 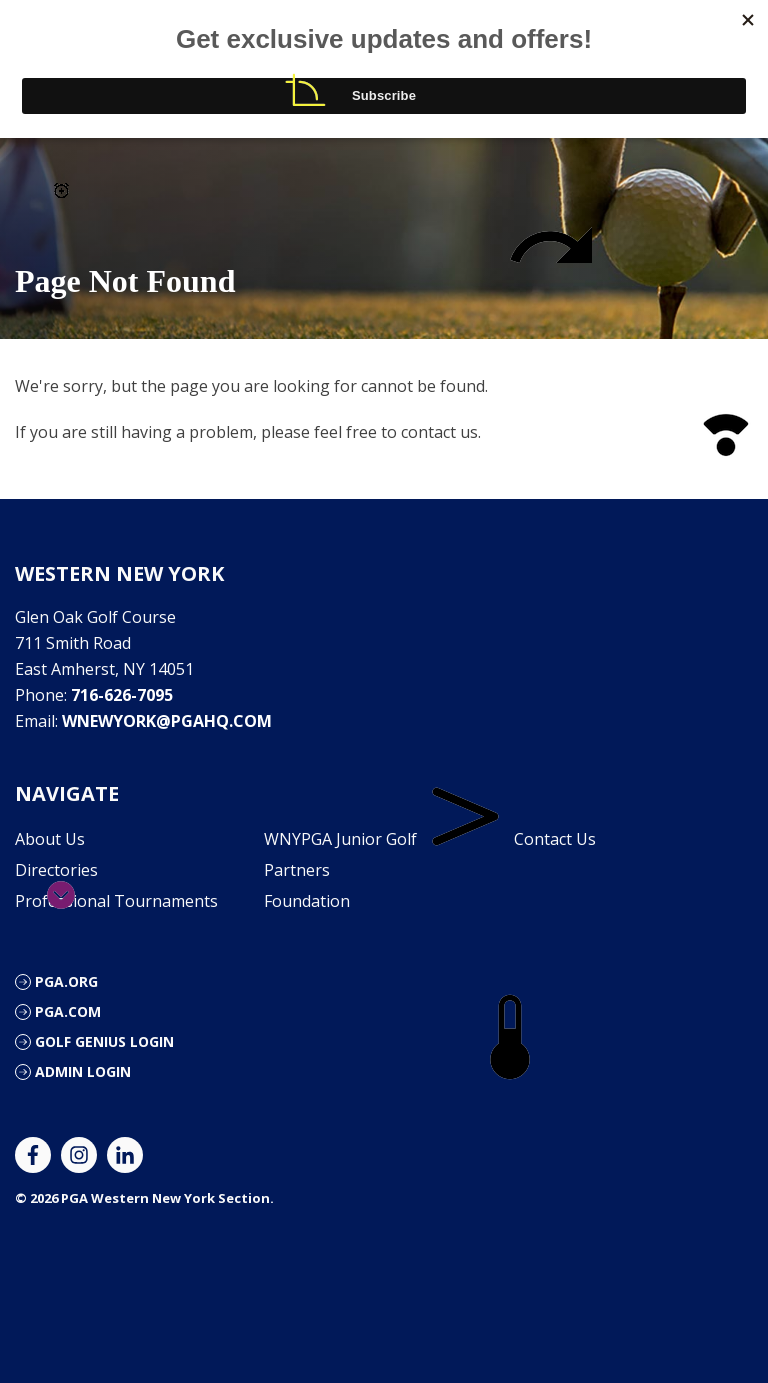 I want to click on measure or adjust angle settings, so click(x=304, y=92).